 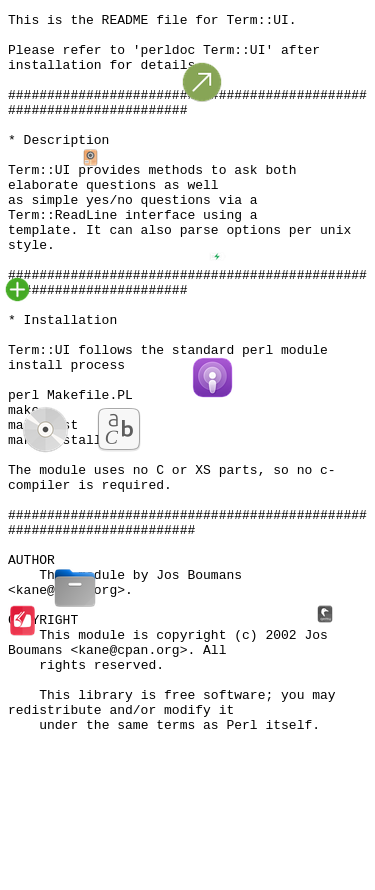 What do you see at coordinates (90, 157) in the screenshot?
I see `indicates package installation or setup in progress` at bounding box center [90, 157].